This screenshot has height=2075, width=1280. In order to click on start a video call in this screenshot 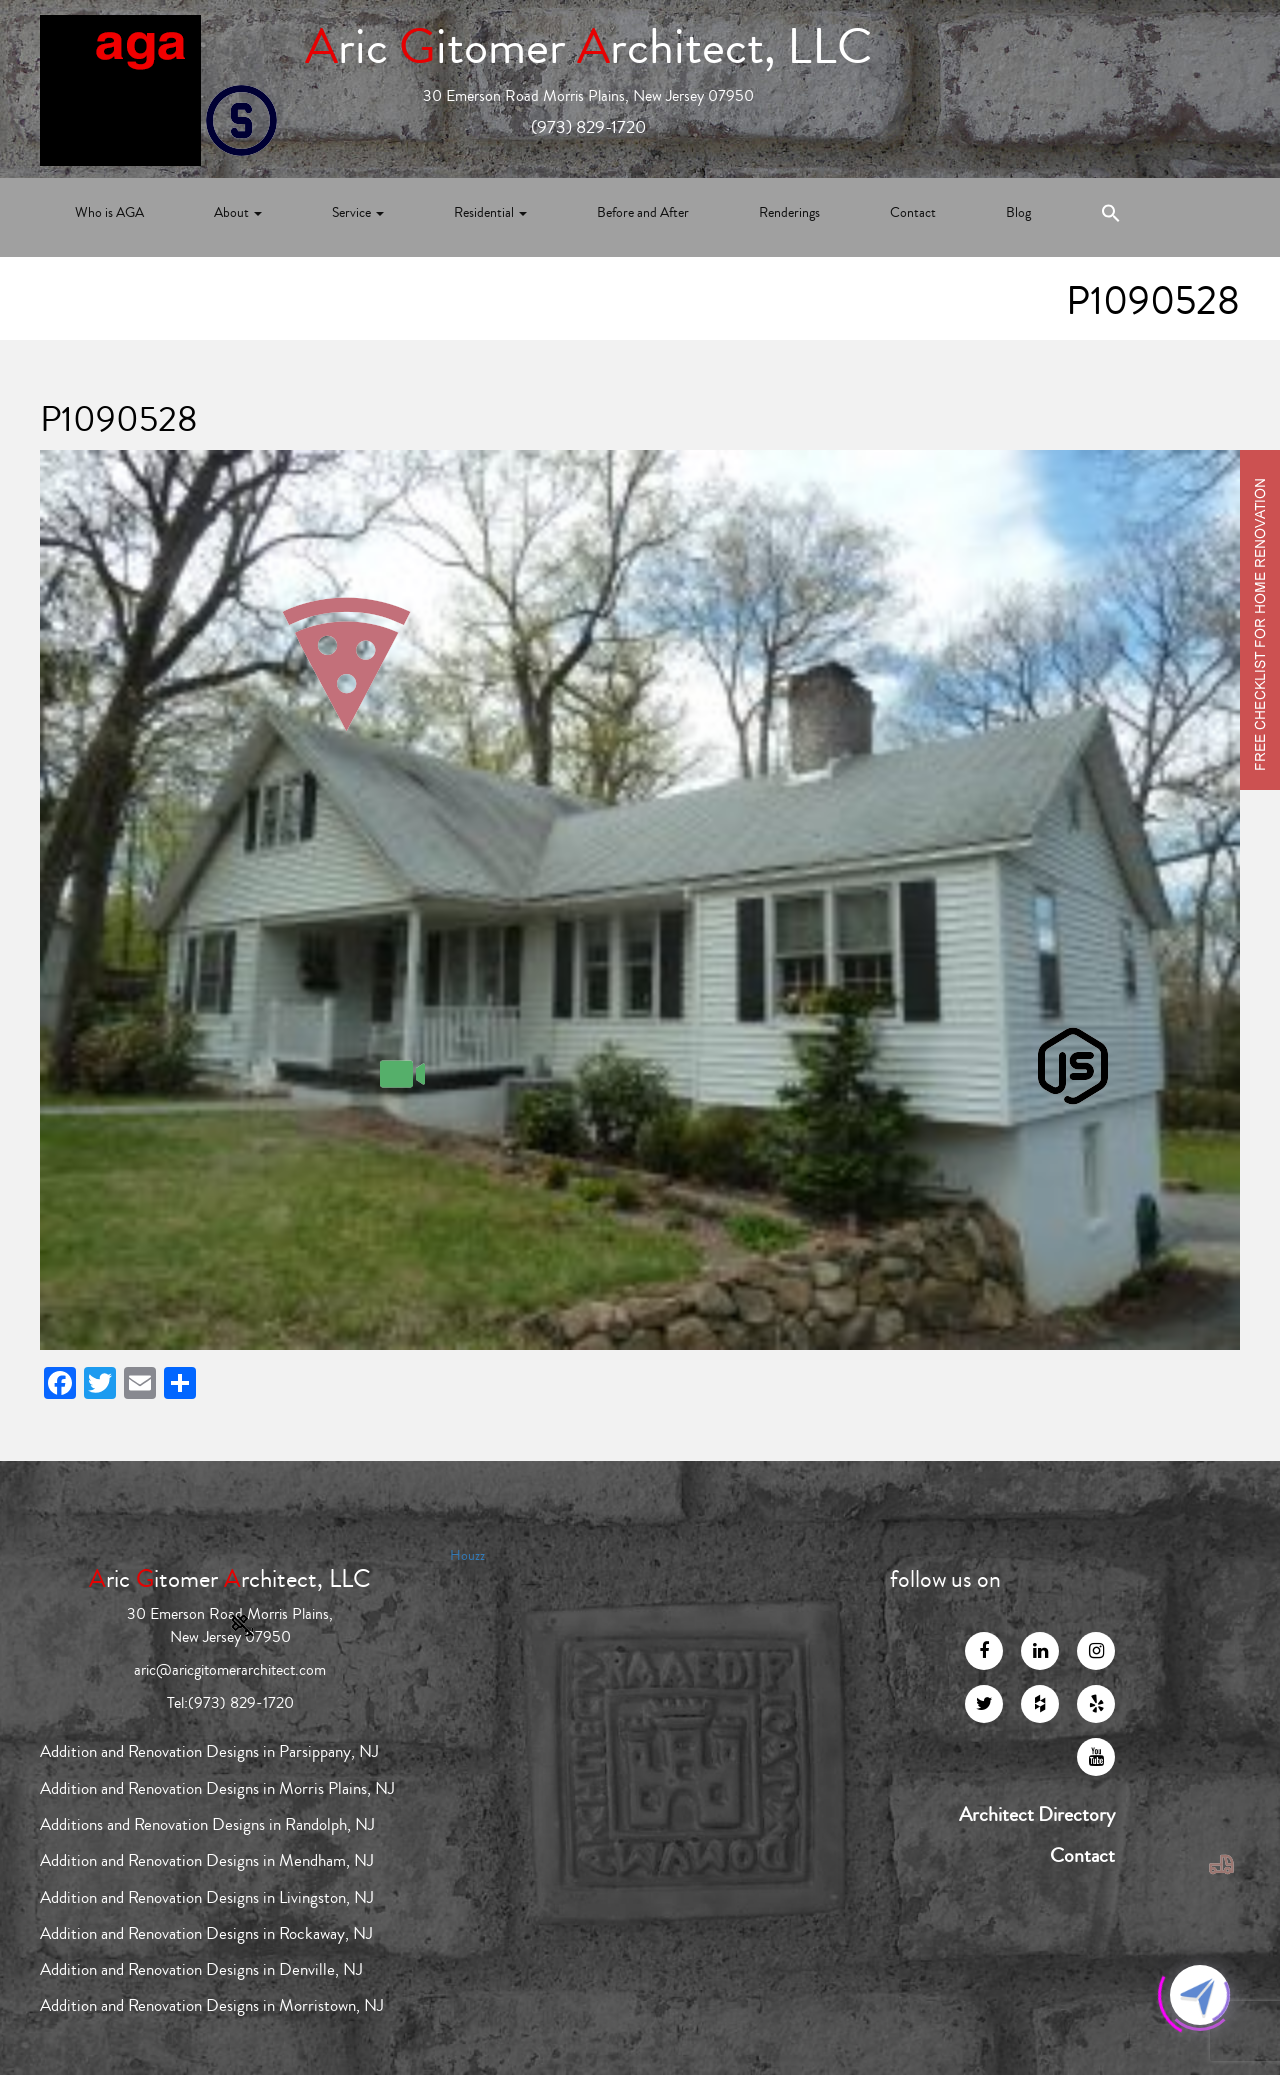, I will do `click(401, 1074)`.